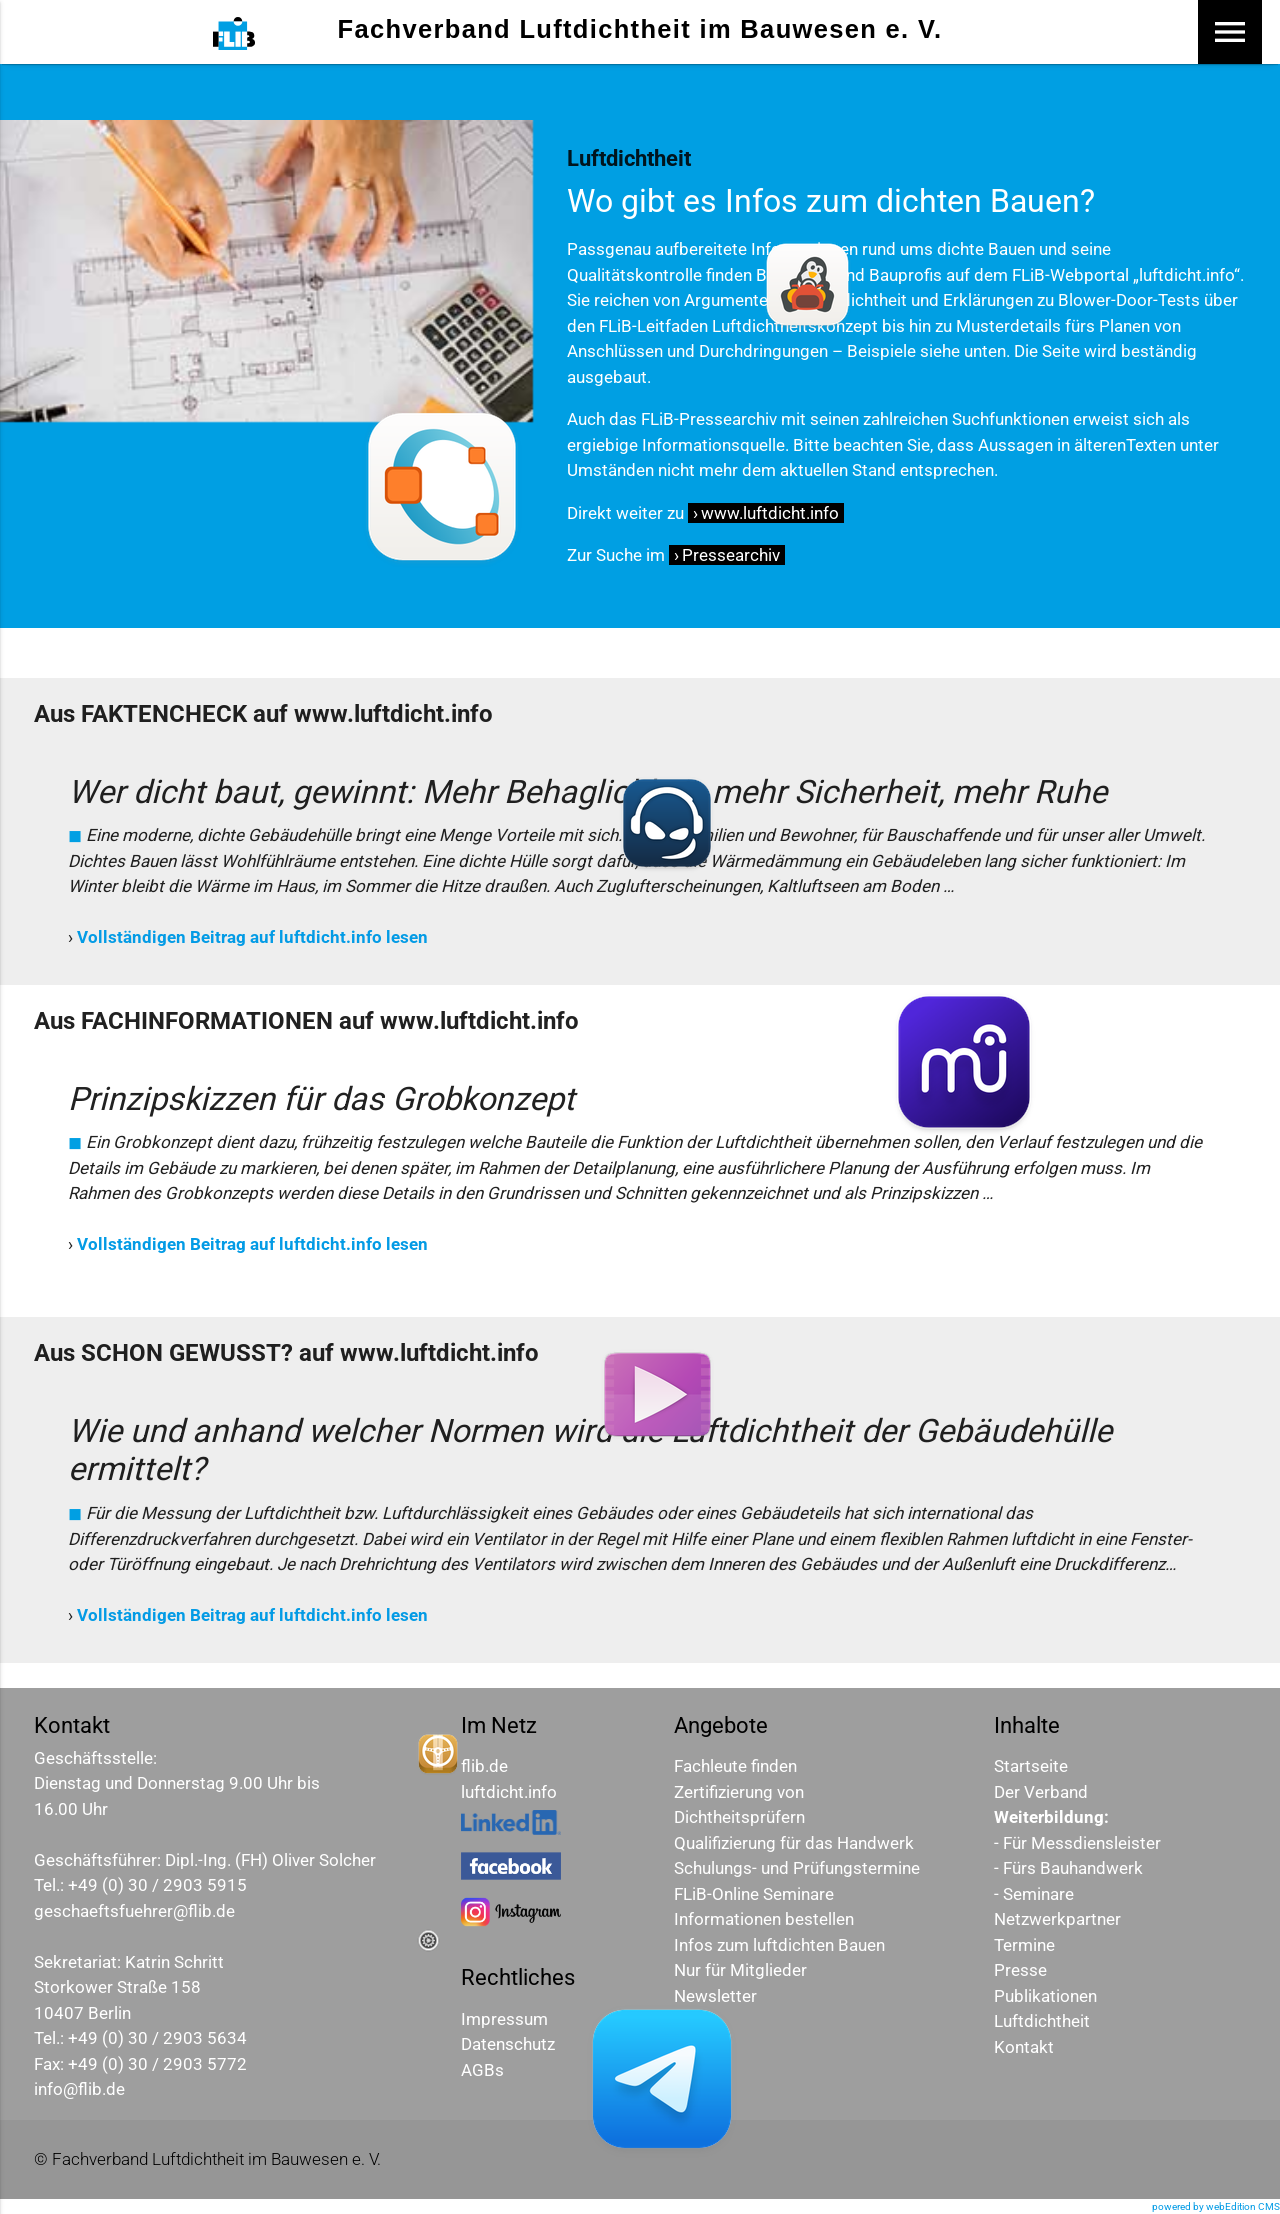 The height and width of the screenshot is (2214, 1280). Describe the element at coordinates (964, 1062) in the screenshot. I see `open MuseScore music notation app` at that location.